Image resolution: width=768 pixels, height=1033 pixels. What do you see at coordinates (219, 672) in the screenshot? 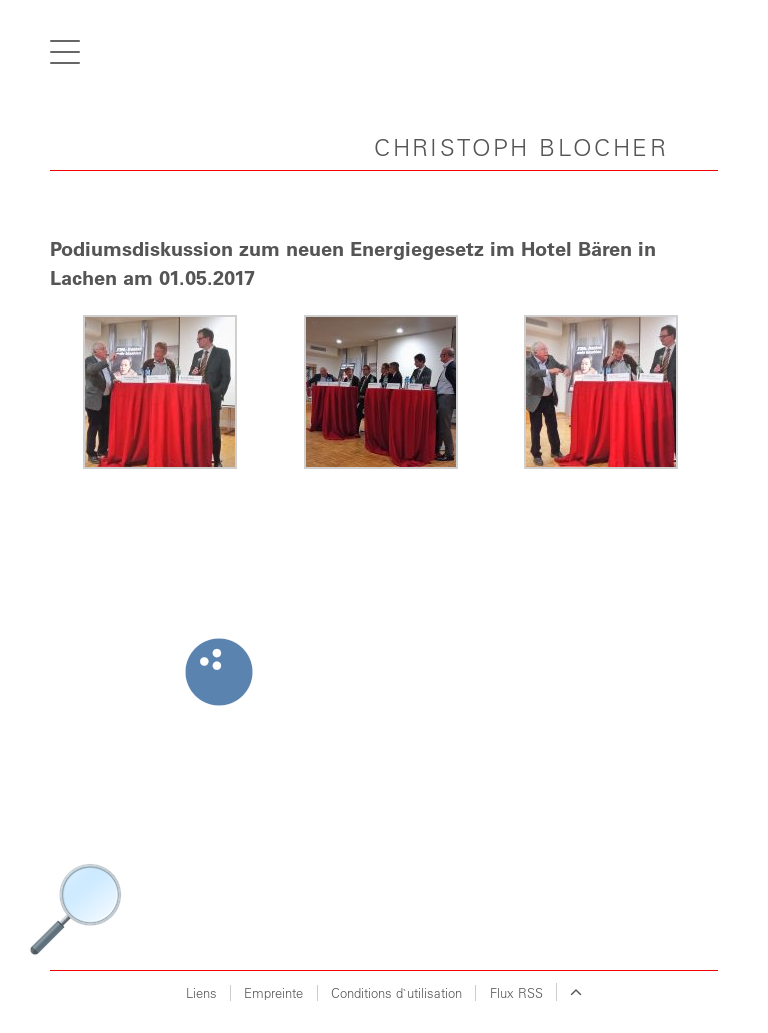
I see `access bowling or sports games` at bounding box center [219, 672].